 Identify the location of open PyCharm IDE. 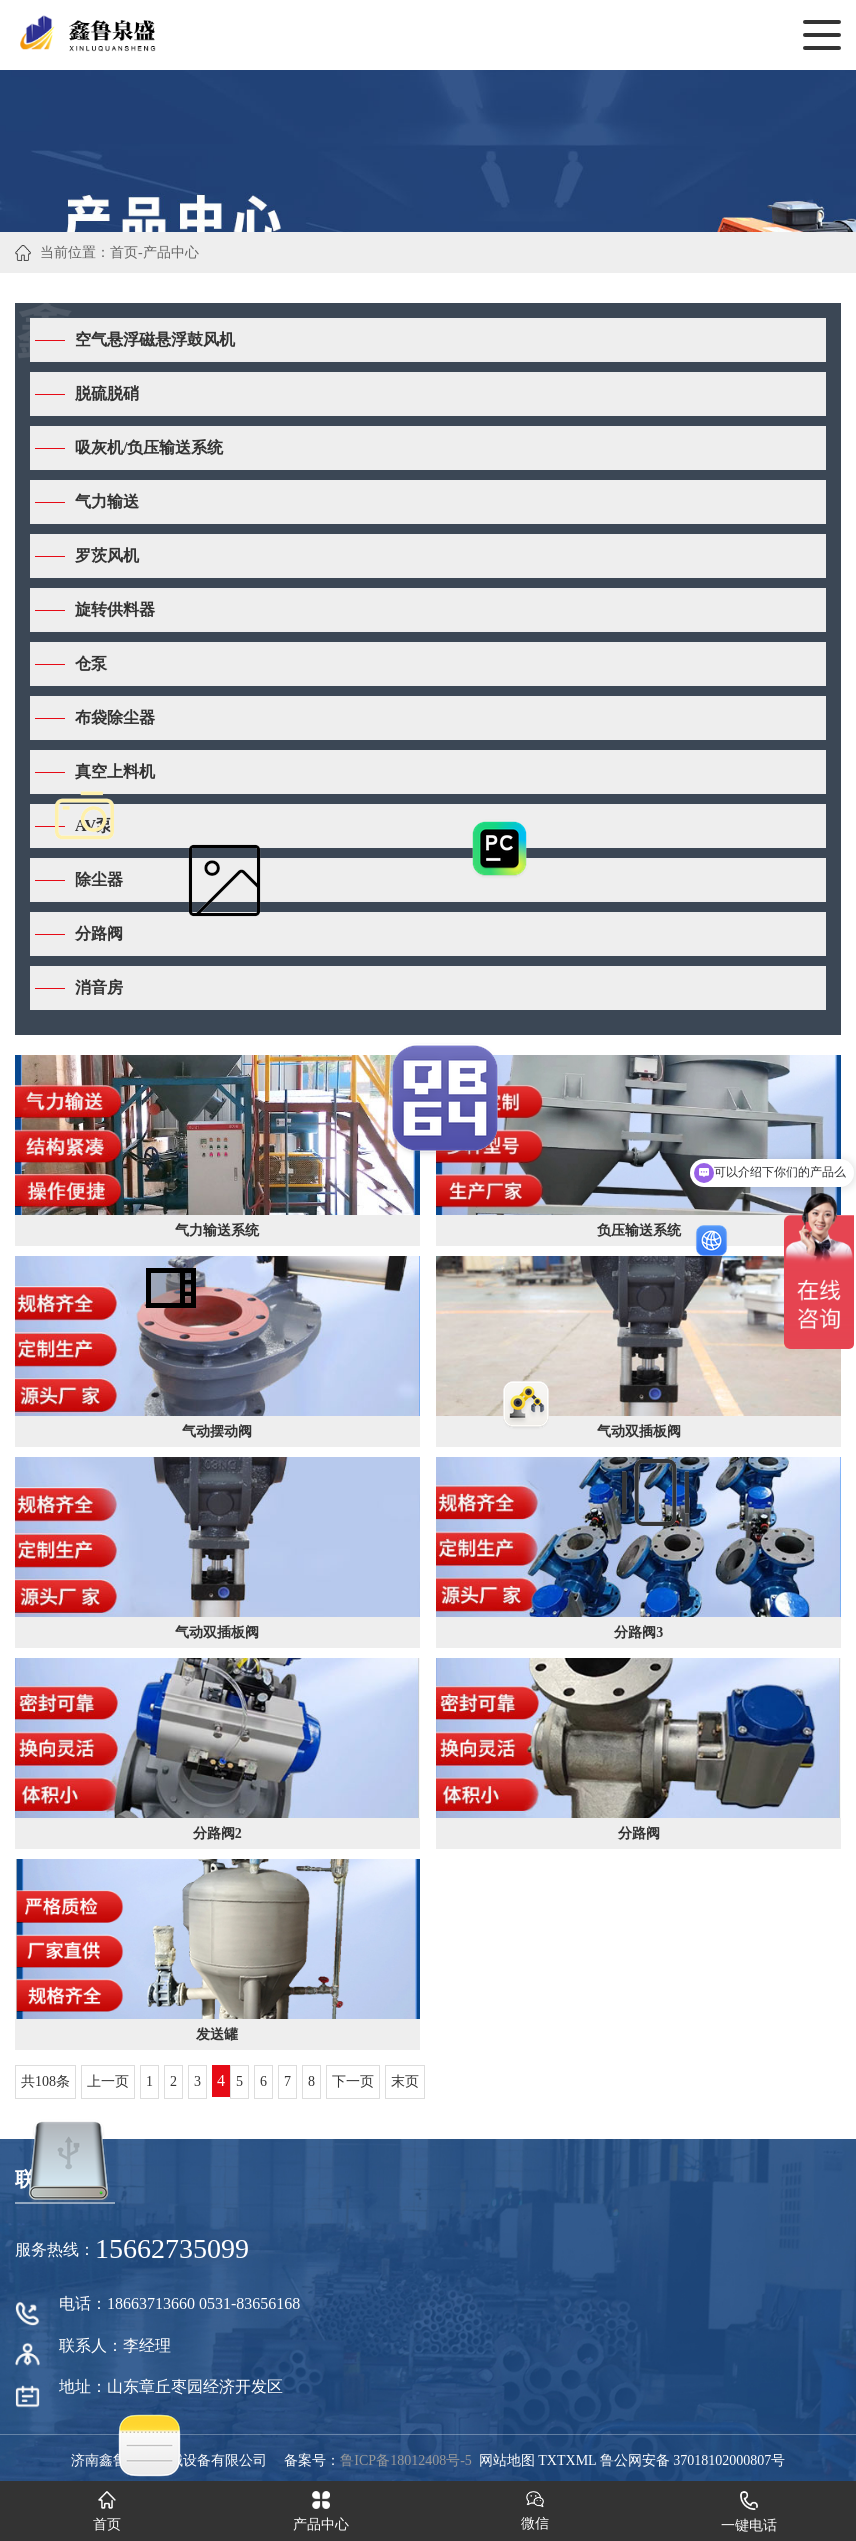
(499, 848).